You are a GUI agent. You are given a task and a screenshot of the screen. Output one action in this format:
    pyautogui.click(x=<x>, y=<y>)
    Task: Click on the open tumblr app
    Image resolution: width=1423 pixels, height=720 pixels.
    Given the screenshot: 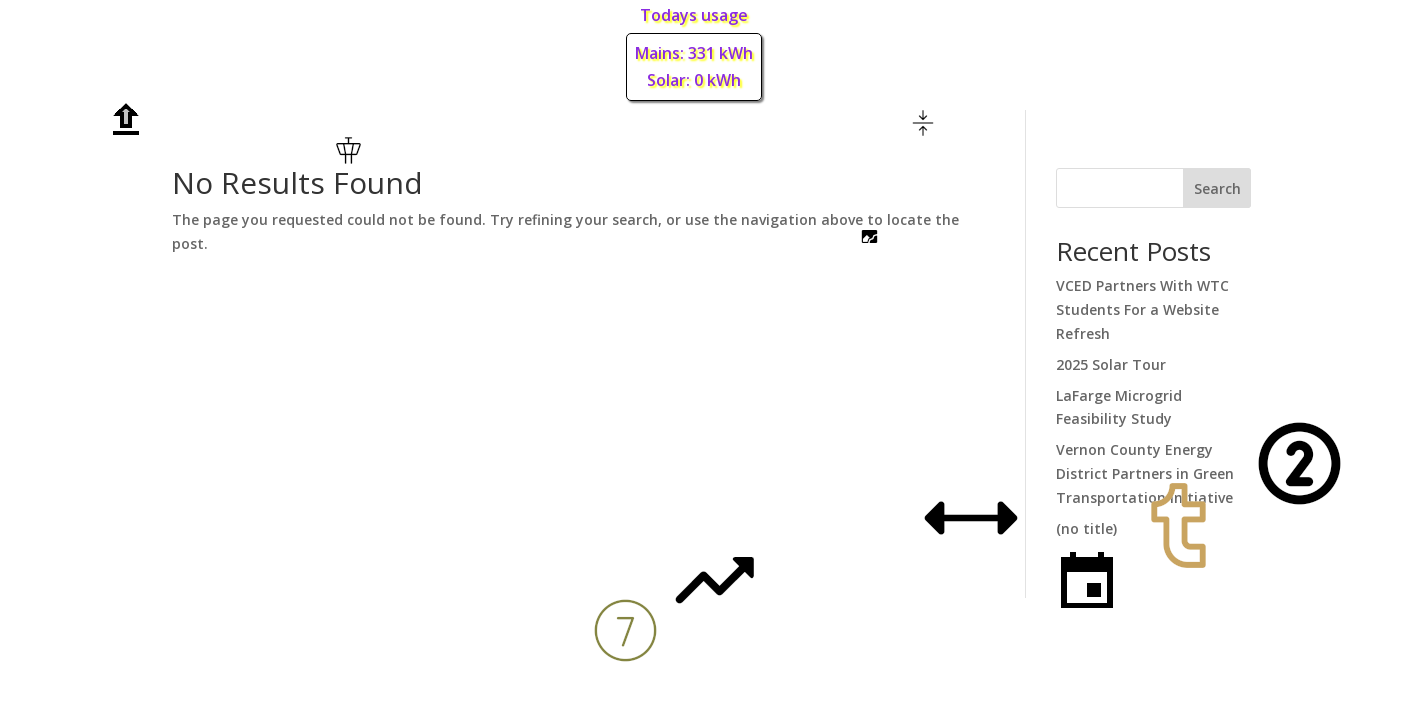 What is the action you would take?
    pyautogui.click(x=1178, y=525)
    